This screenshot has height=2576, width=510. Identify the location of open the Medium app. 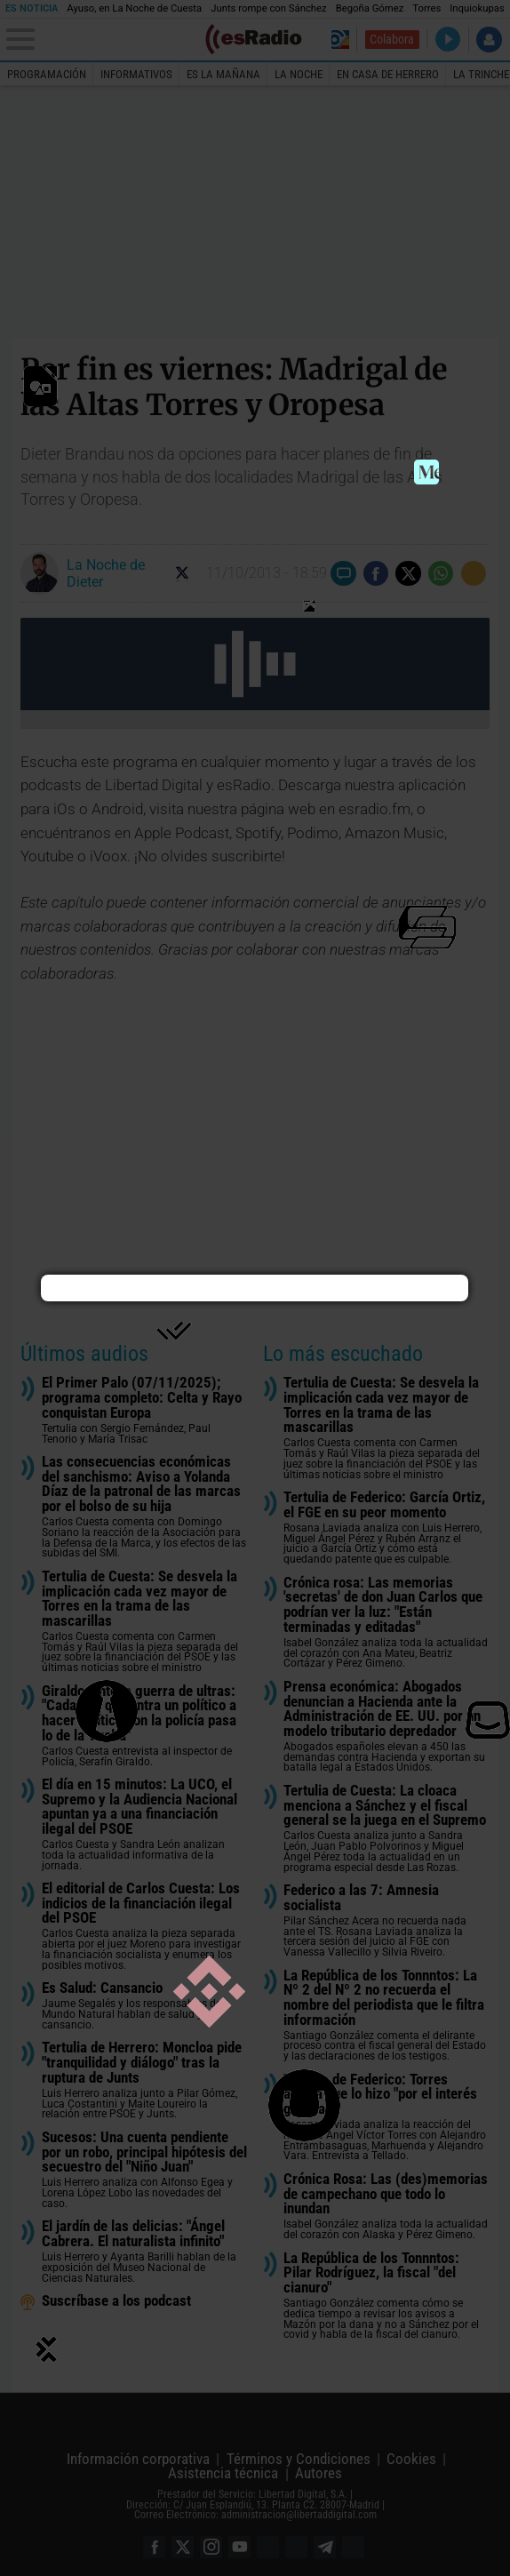
(426, 472).